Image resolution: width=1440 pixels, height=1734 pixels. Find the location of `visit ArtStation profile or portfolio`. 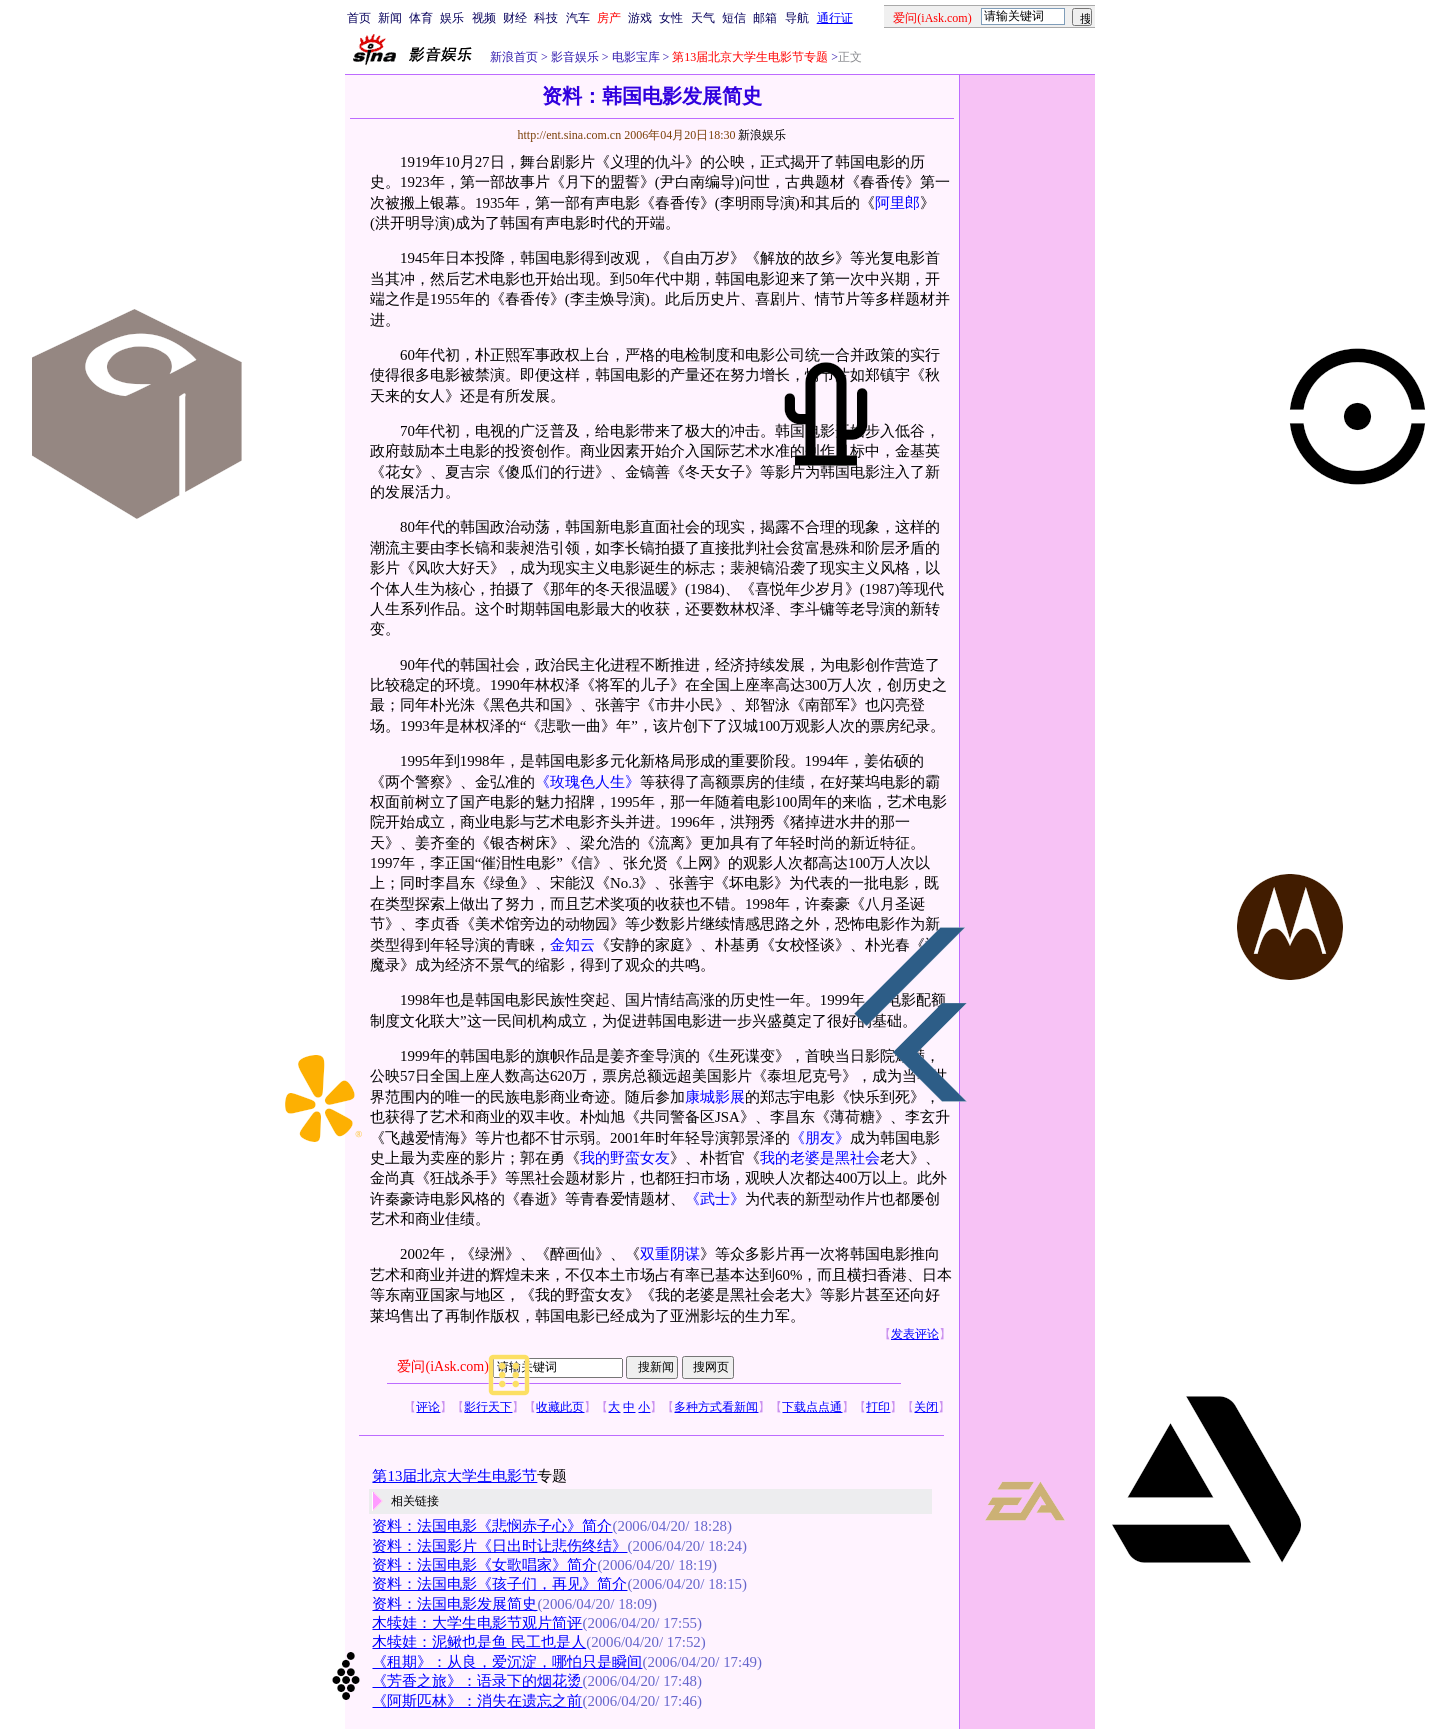

visit ArtStation profile or portfolio is located at coordinates (1206, 1479).